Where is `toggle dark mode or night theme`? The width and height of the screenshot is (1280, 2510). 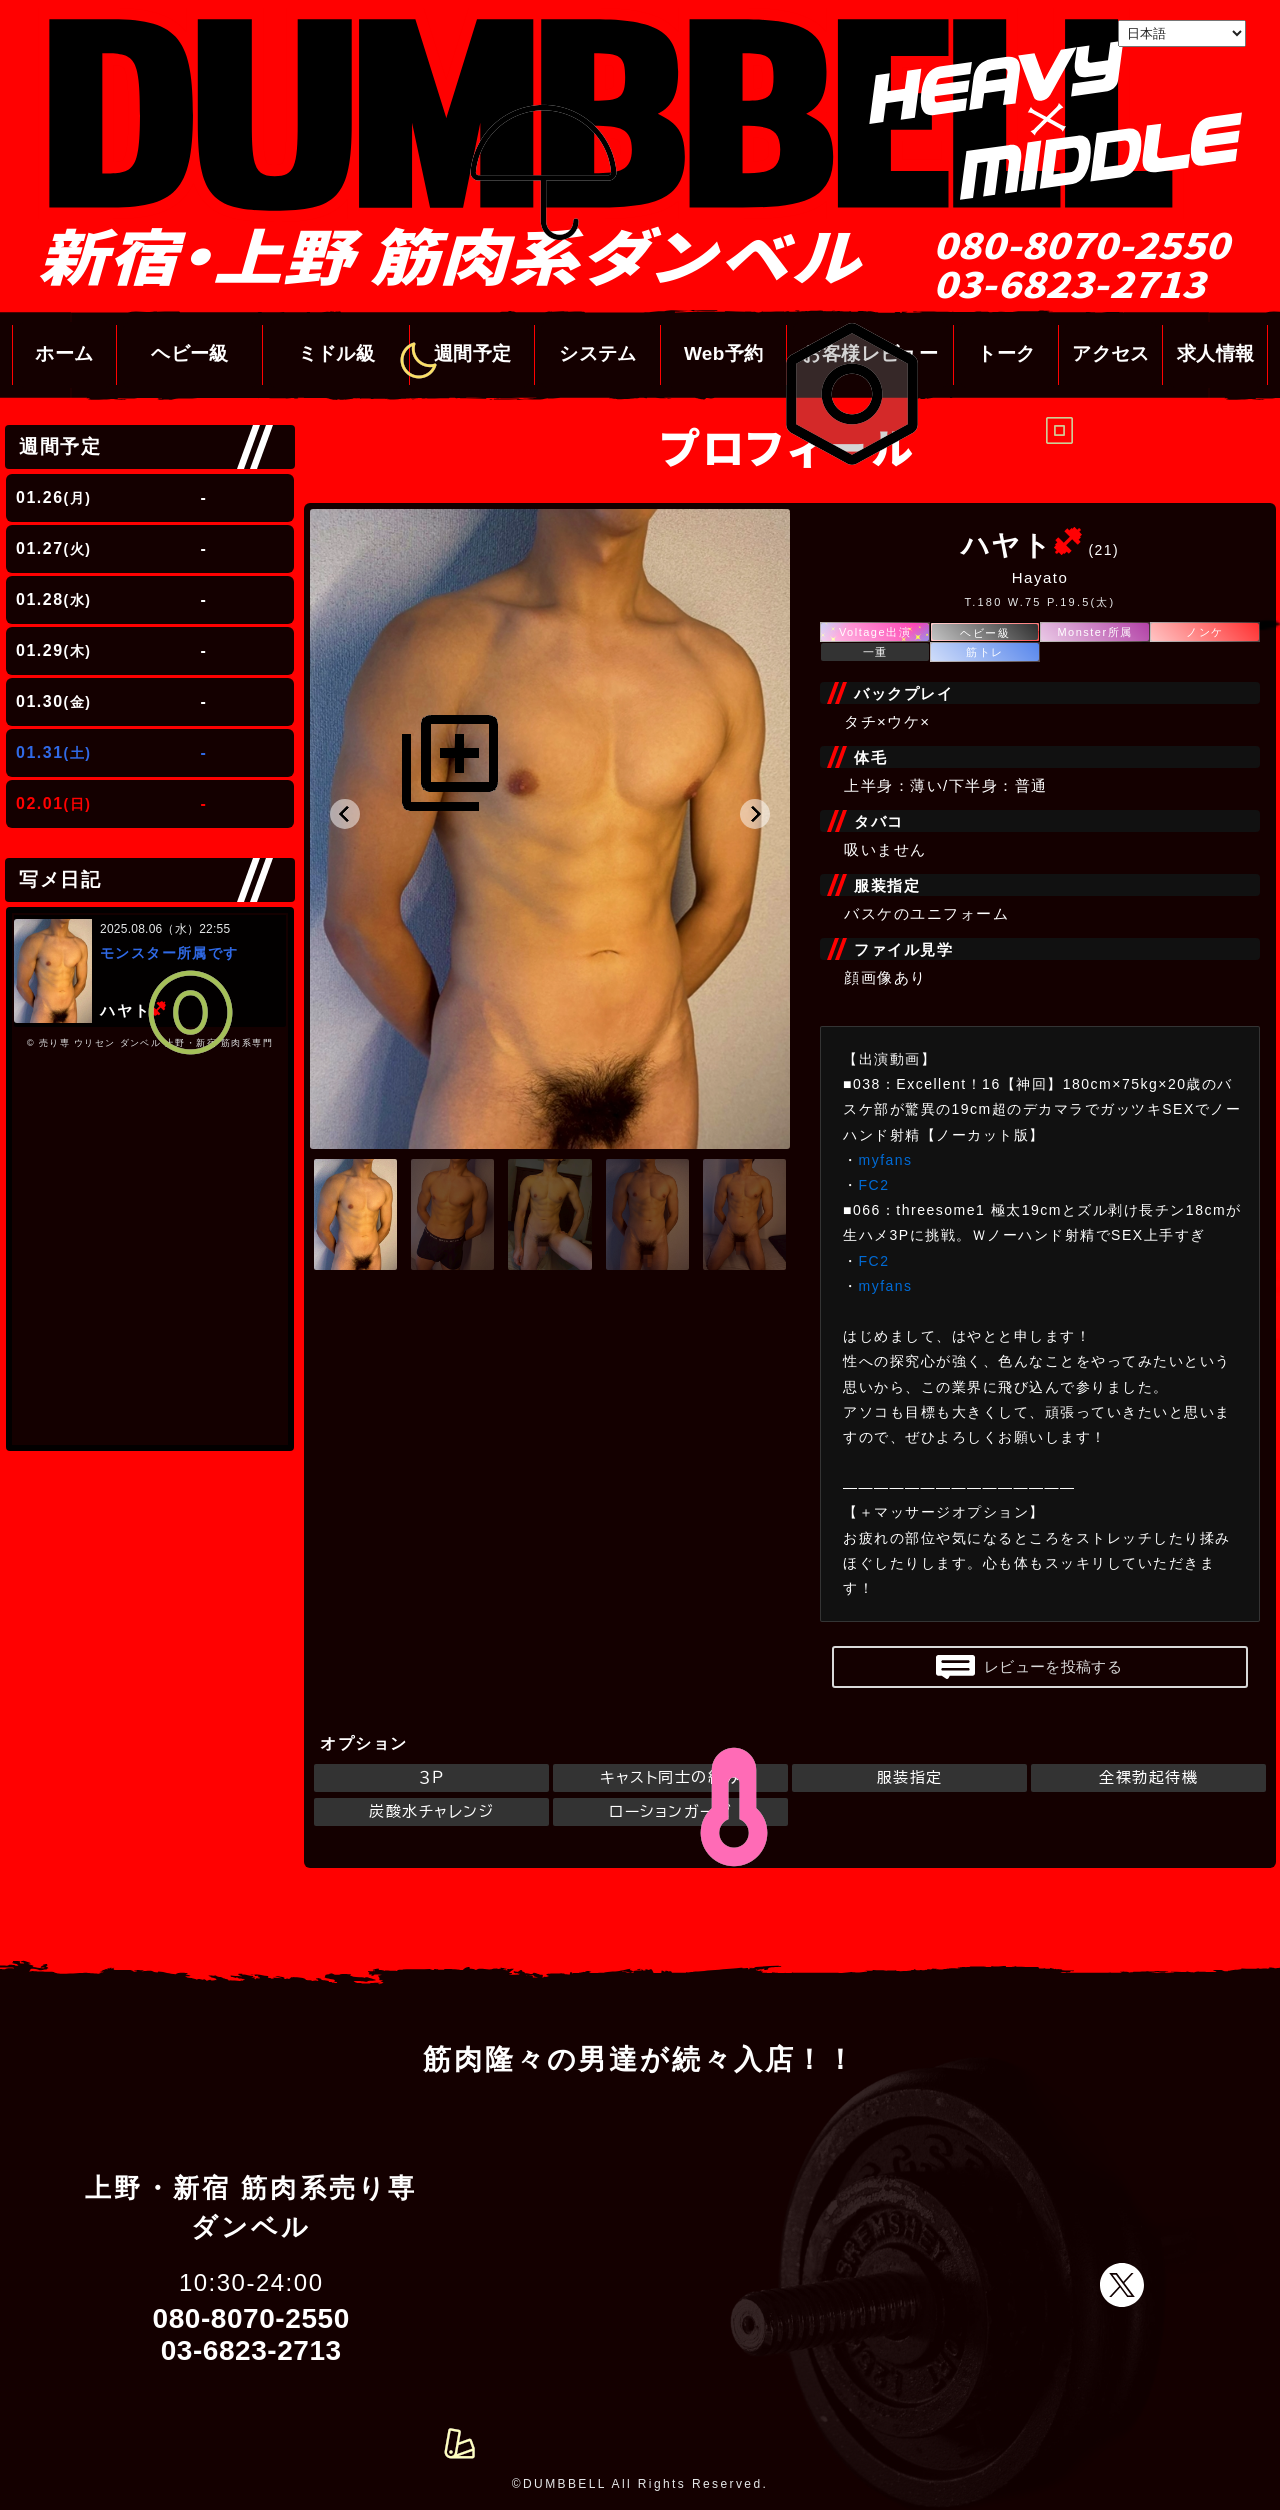
toggle dark mode or night theme is located at coordinates (417, 361).